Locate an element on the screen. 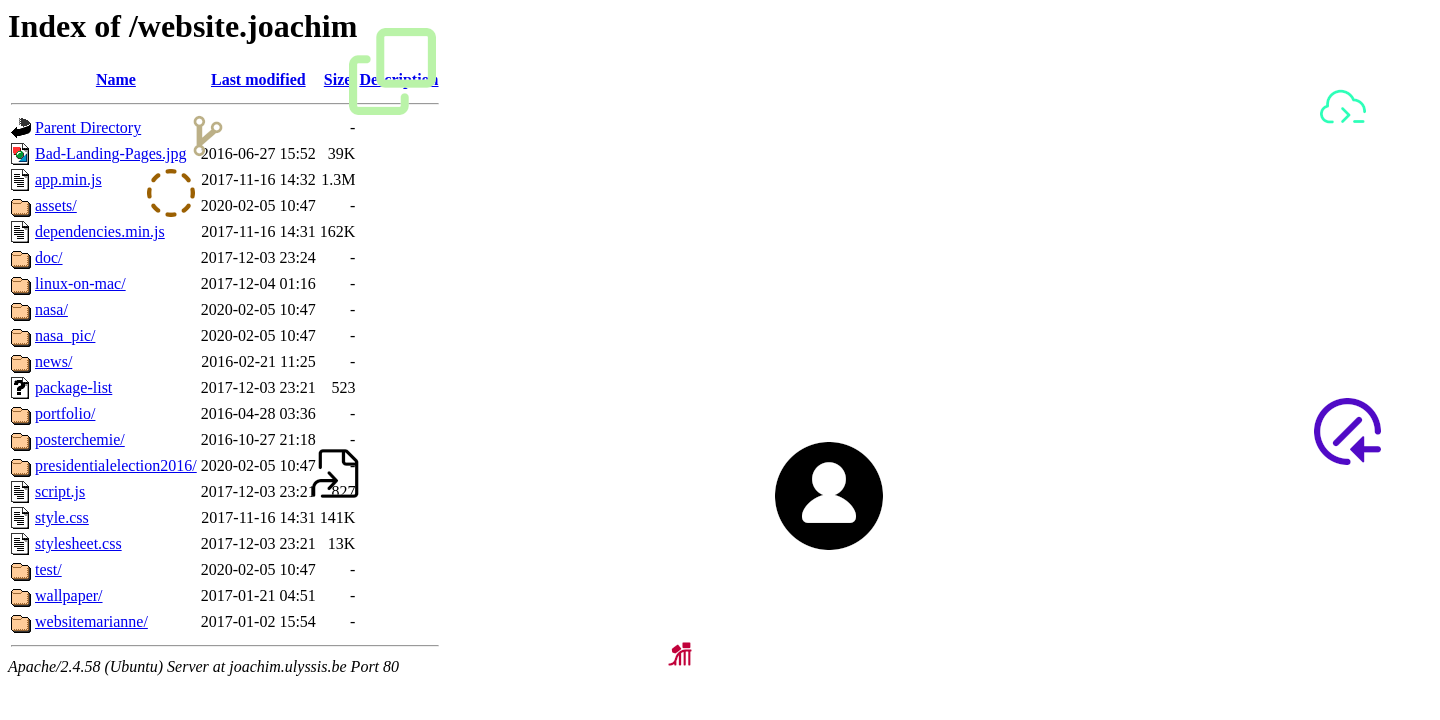 The height and width of the screenshot is (720, 1440). copy to clipboard is located at coordinates (392, 71).